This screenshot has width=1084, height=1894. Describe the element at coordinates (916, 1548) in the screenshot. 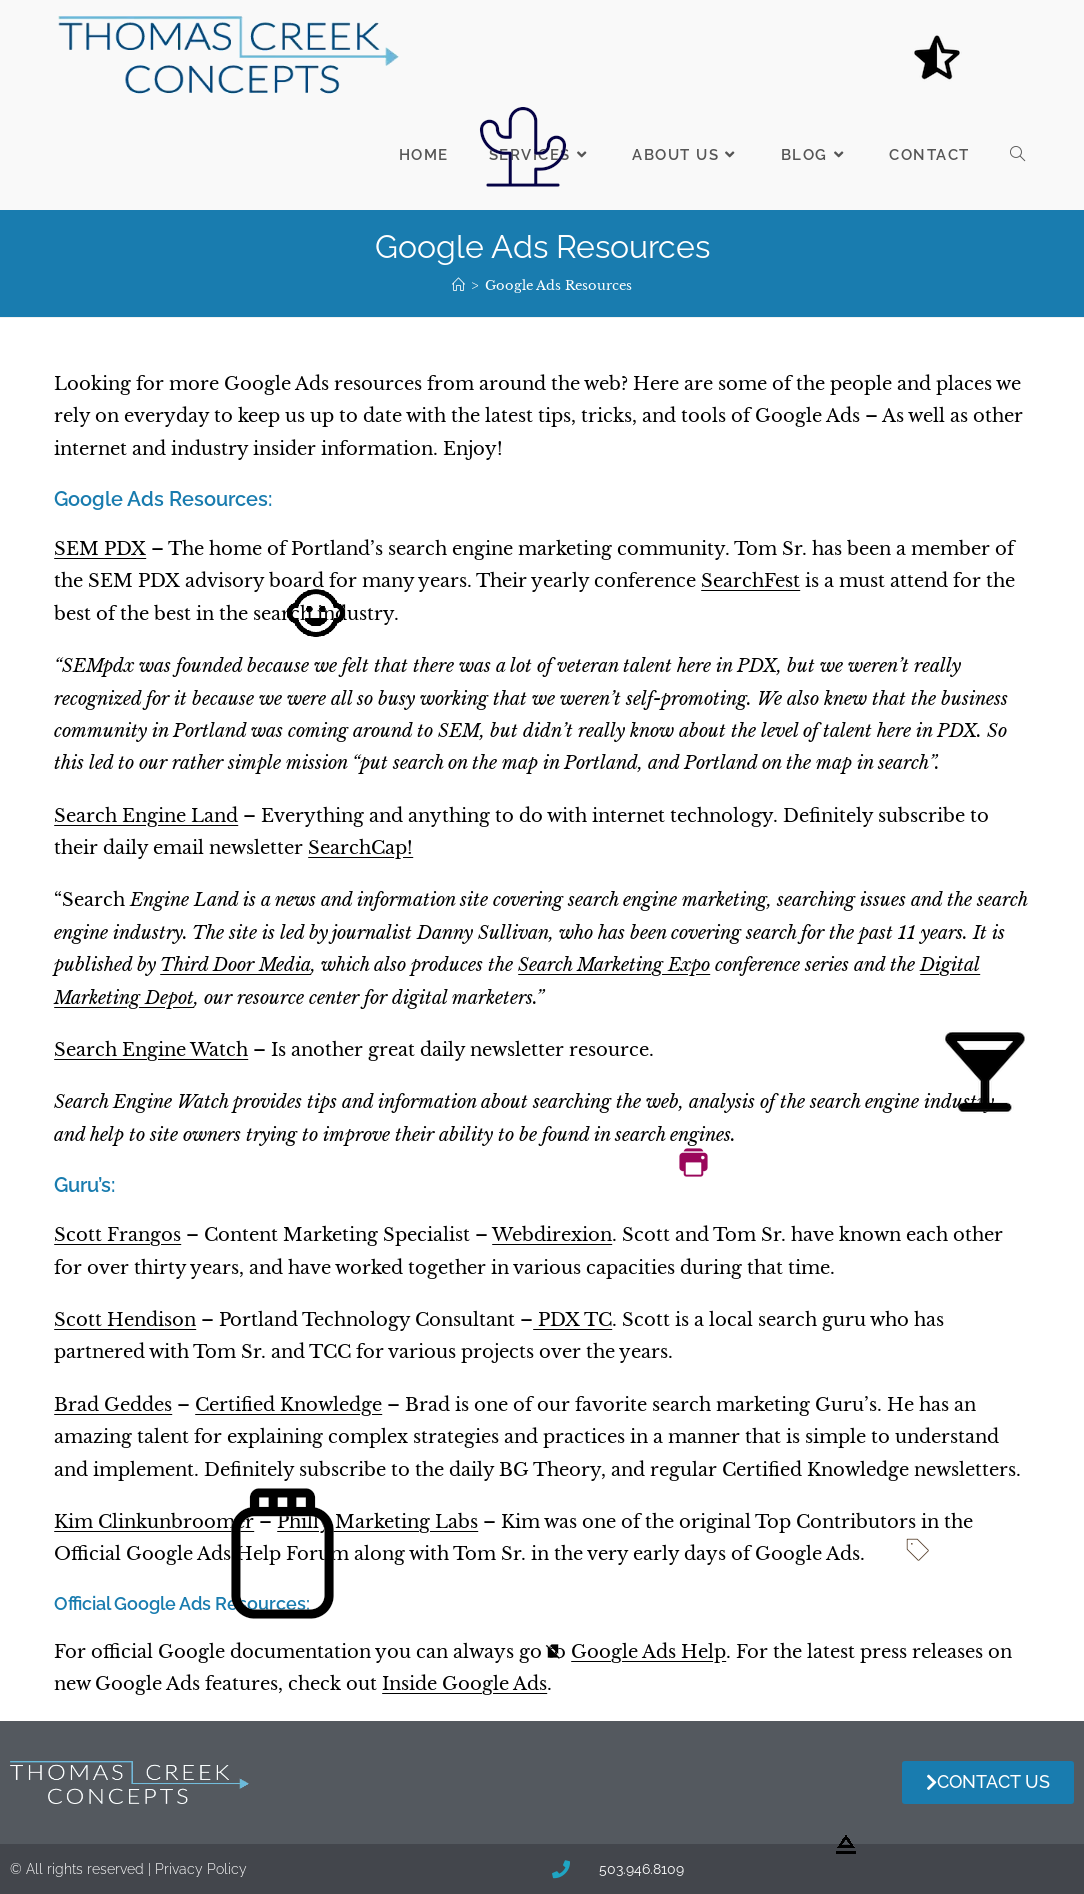

I see `add or manage tags for an item` at that location.